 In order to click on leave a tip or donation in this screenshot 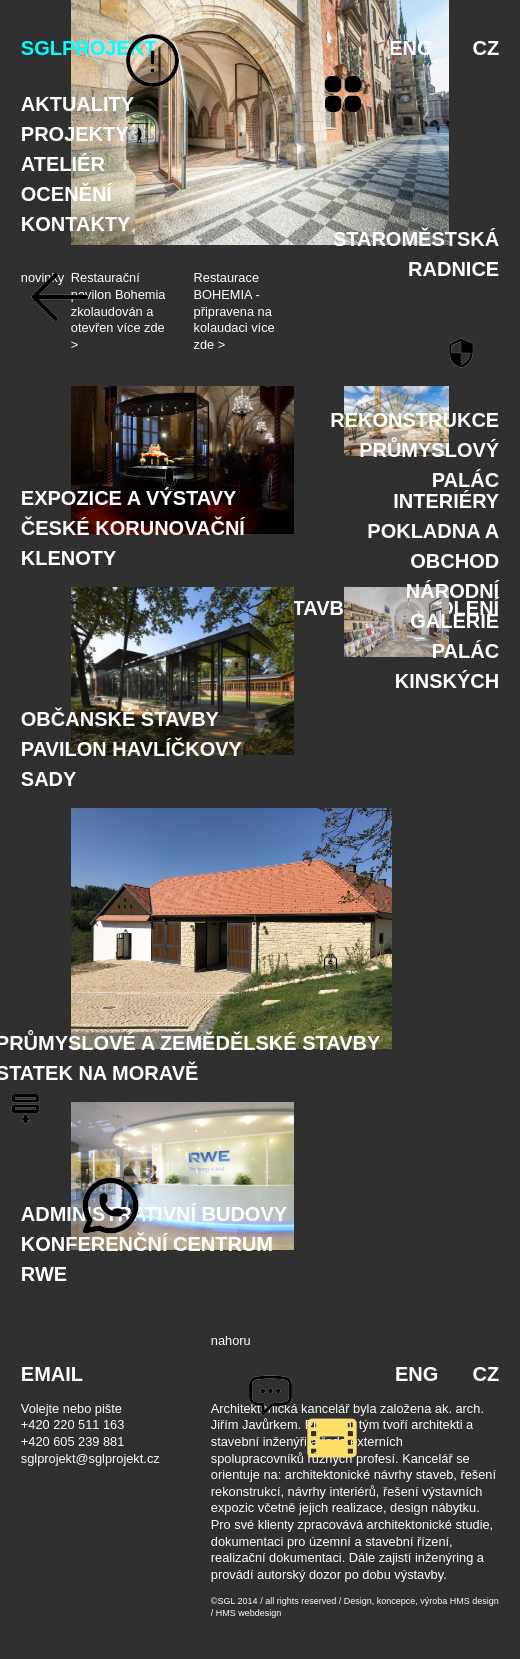, I will do `click(330, 962)`.